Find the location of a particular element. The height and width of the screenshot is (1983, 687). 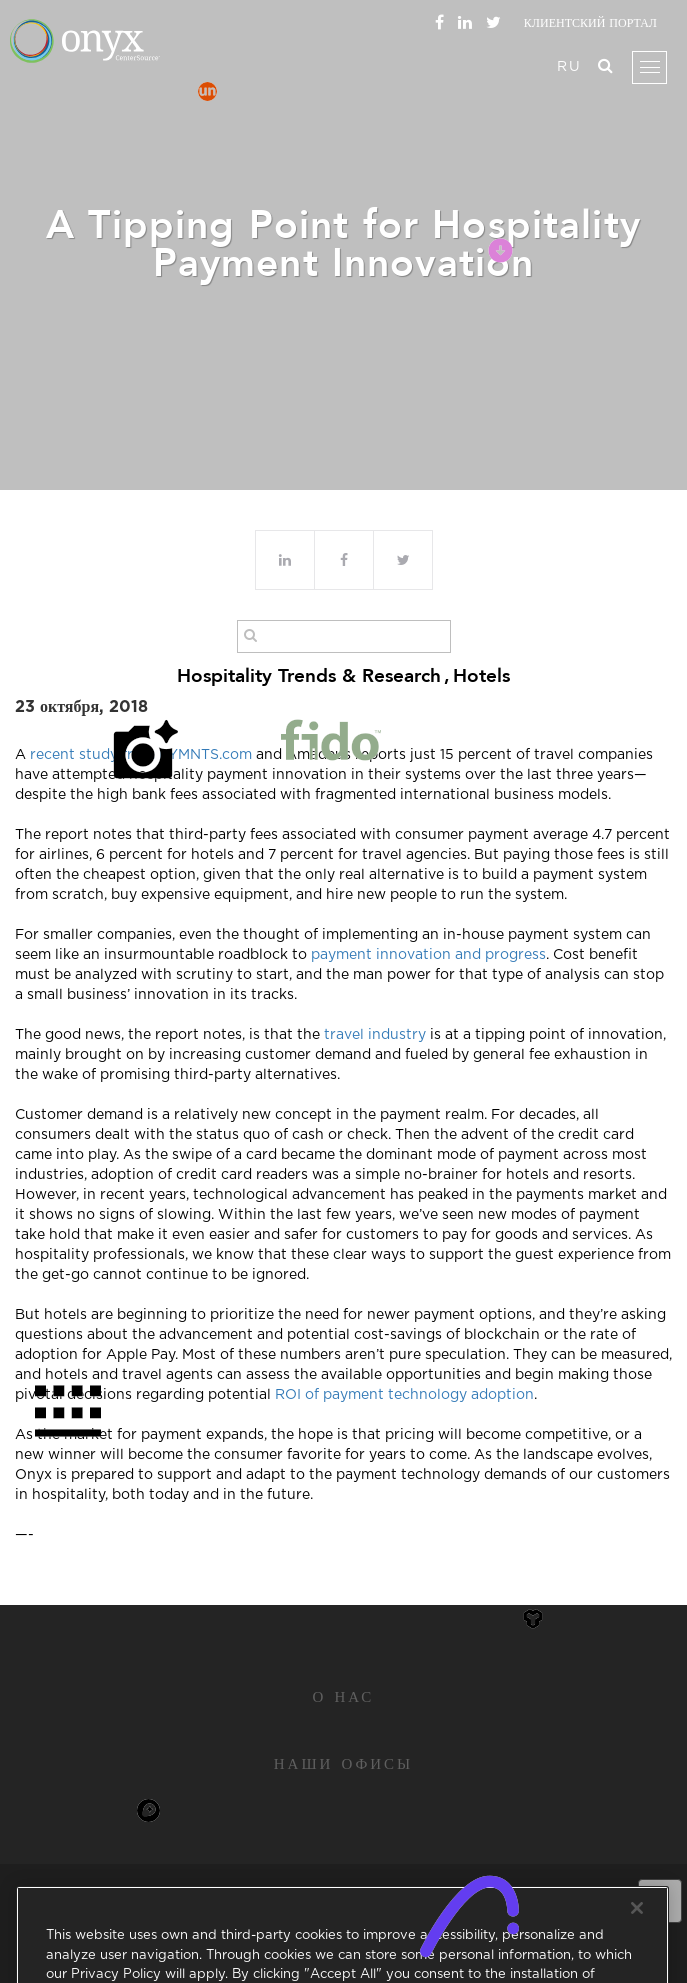

open archicad application is located at coordinates (469, 1916).